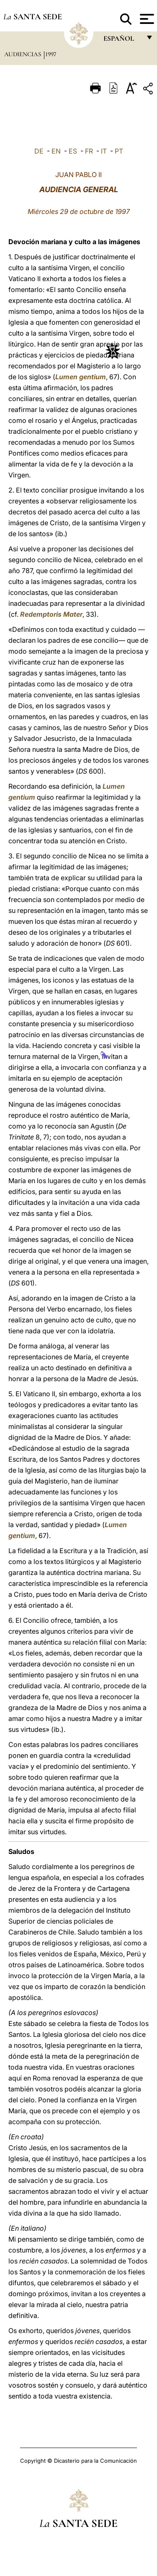 The height and width of the screenshot is (2576, 157). What do you see at coordinates (104, 1055) in the screenshot?
I see `launch or throw a bowling ball in gameplay` at bounding box center [104, 1055].